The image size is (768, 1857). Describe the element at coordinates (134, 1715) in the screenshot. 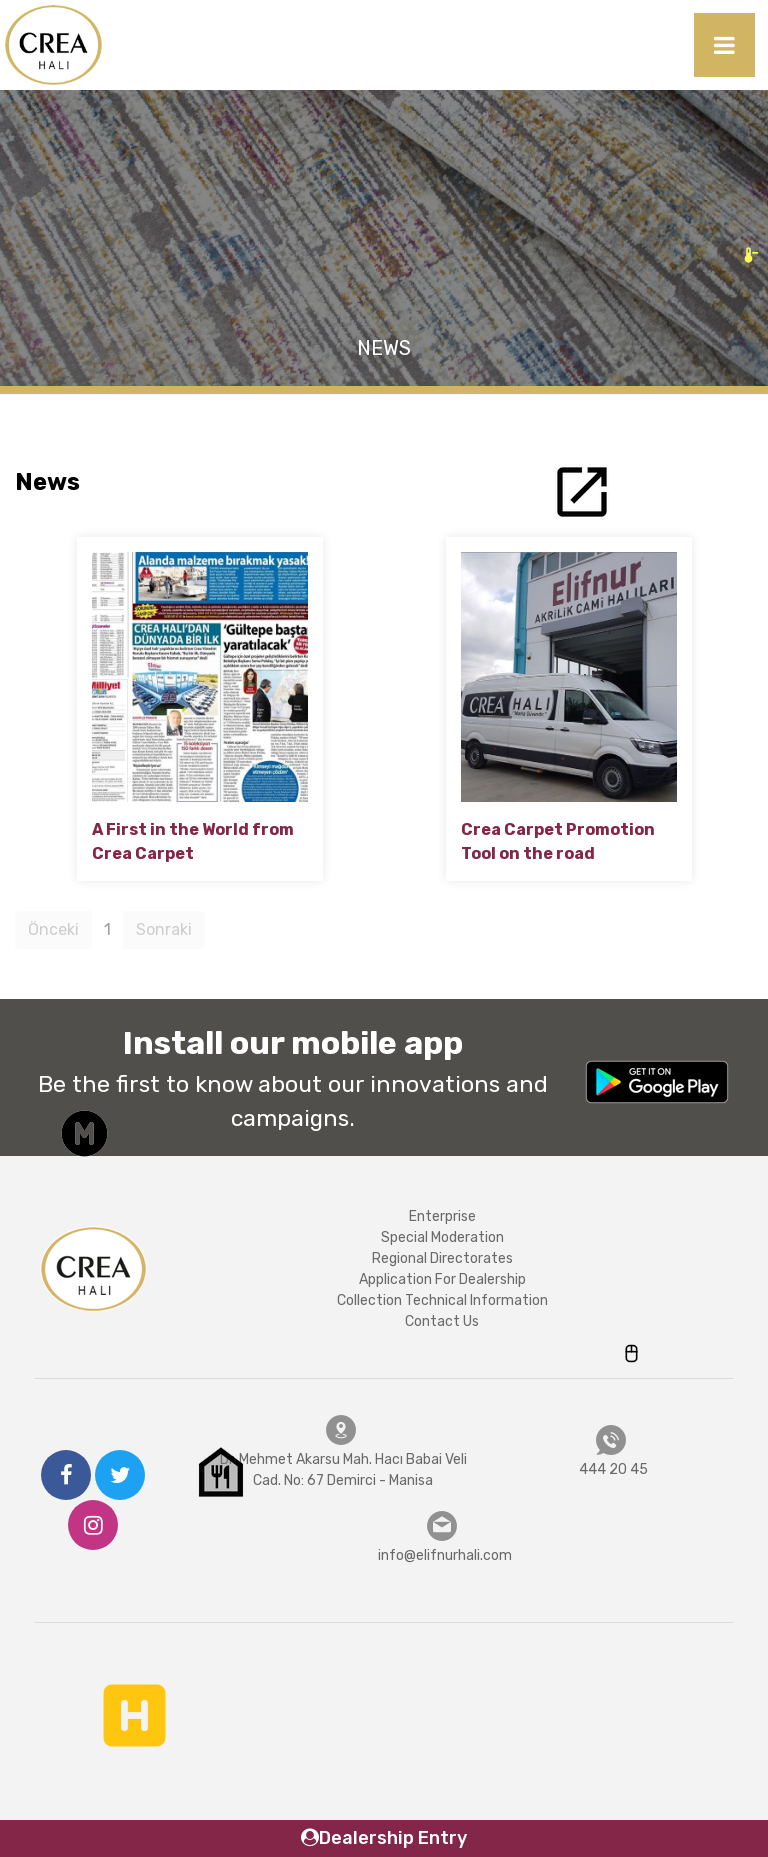

I see `indicates a hospital or medical facility nearby` at that location.